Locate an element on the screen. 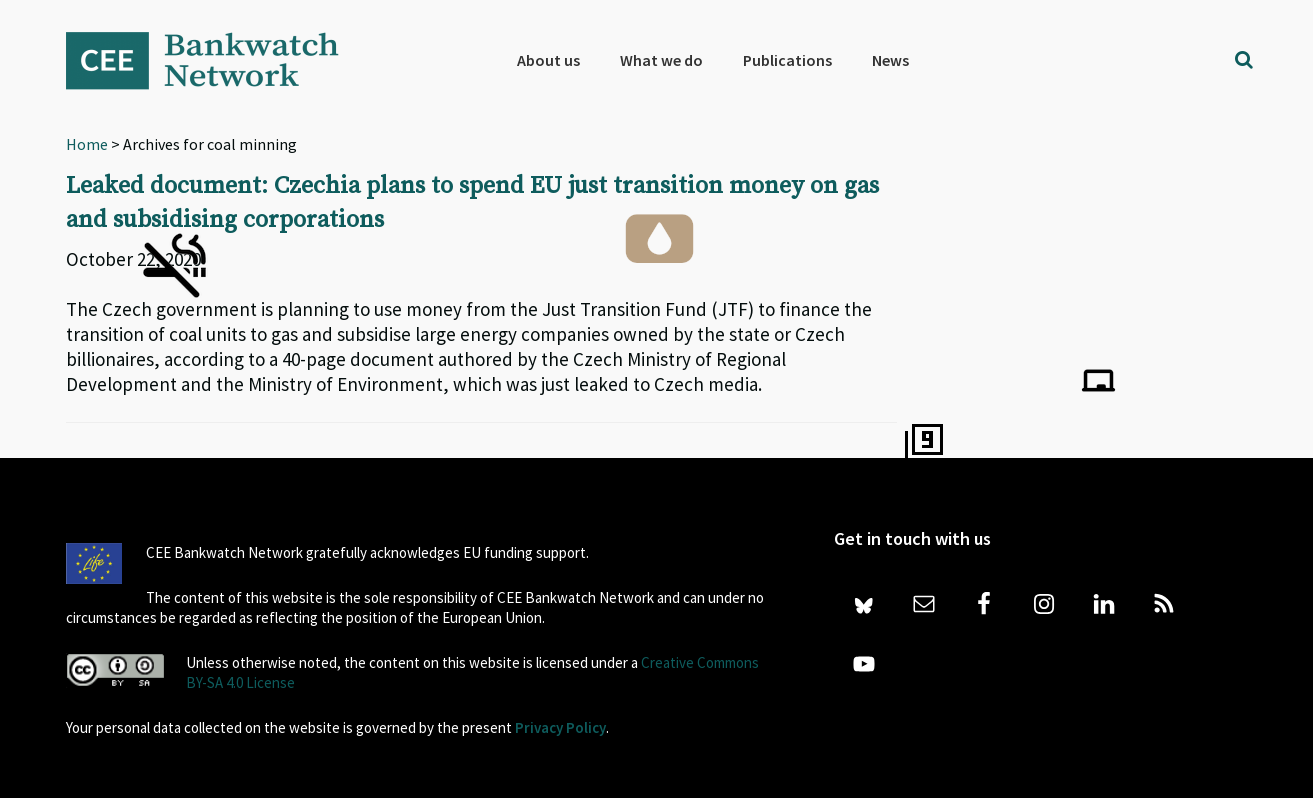  lumon industries logo from the TV series severance is located at coordinates (659, 240).